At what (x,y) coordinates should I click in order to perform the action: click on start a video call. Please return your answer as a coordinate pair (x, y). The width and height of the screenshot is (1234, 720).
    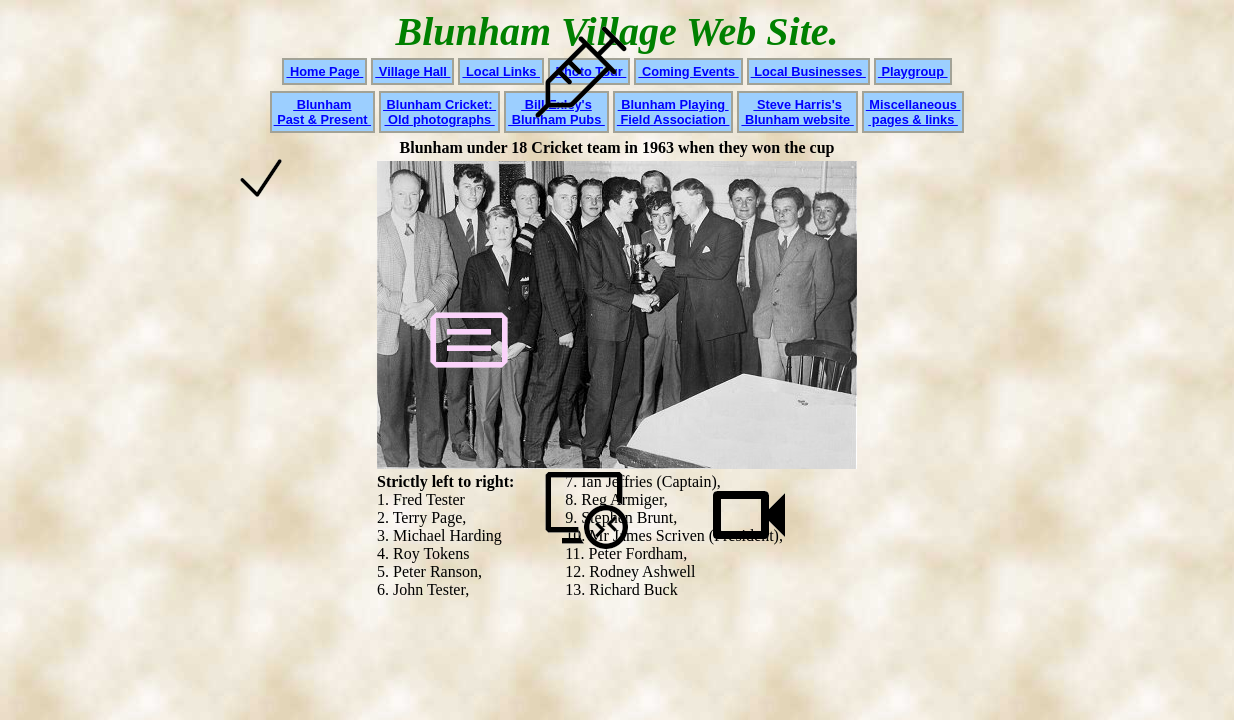
    Looking at the image, I should click on (749, 515).